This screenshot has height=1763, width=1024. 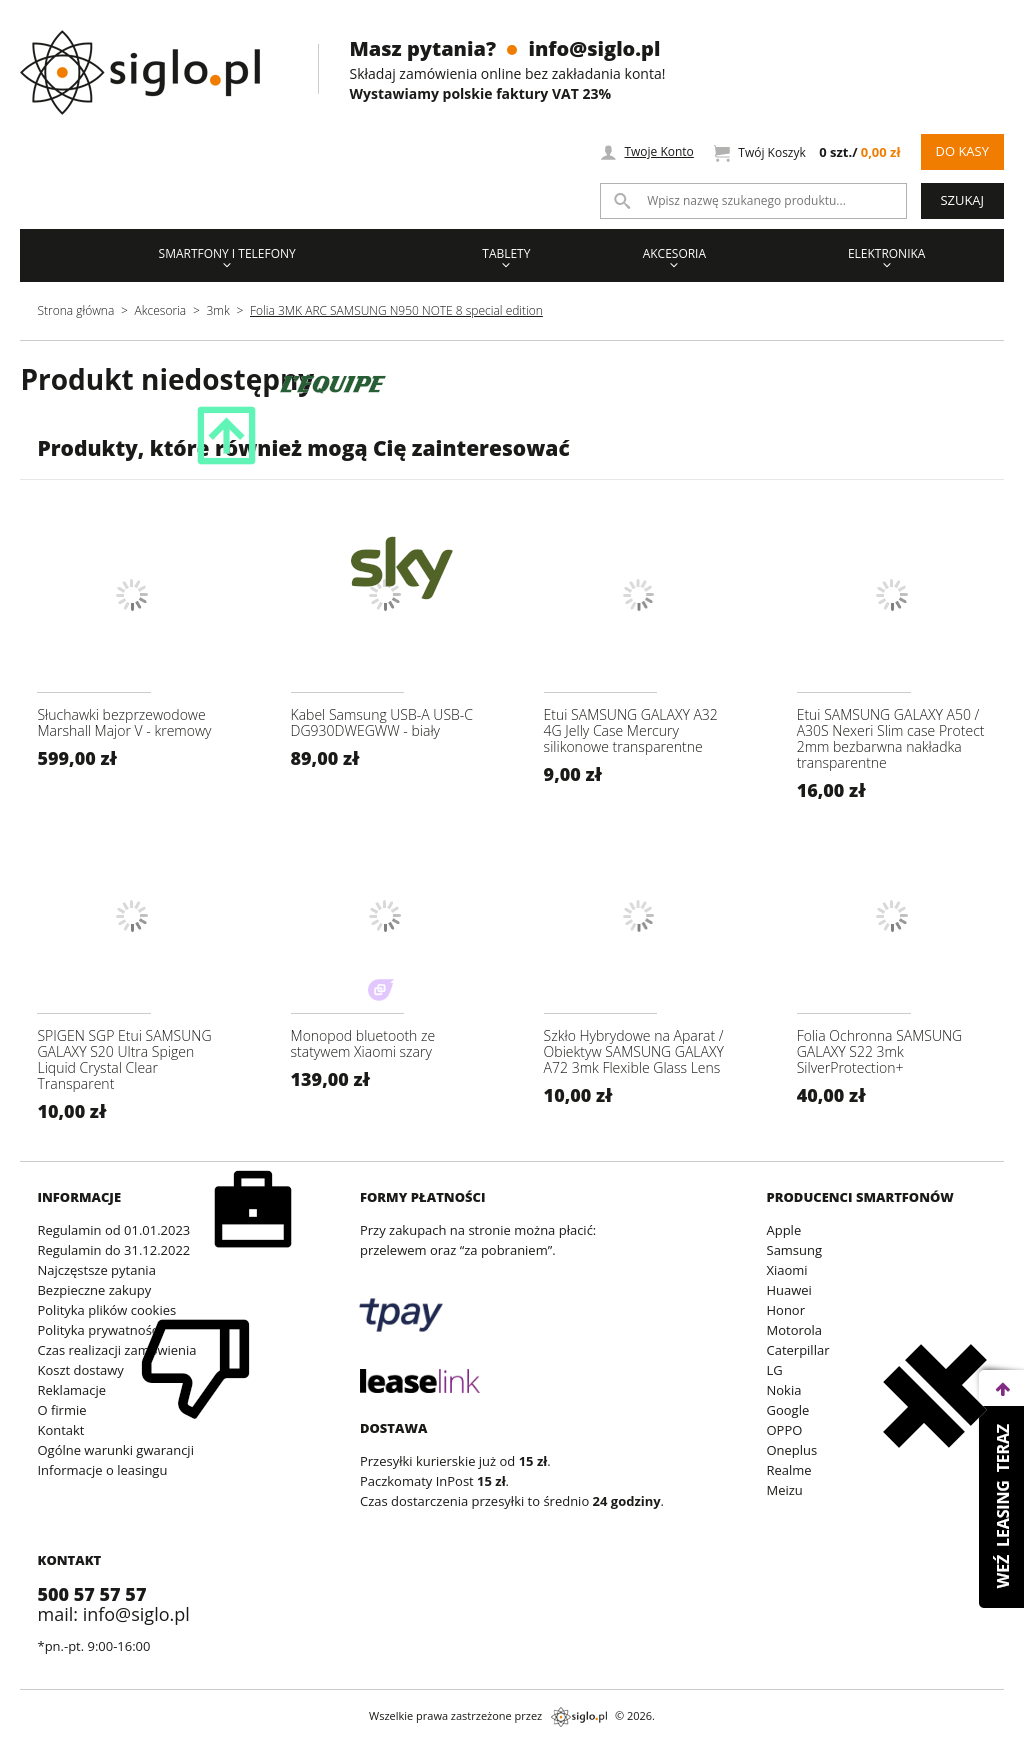 I want to click on dislike or downvote content, so click(x=195, y=1363).